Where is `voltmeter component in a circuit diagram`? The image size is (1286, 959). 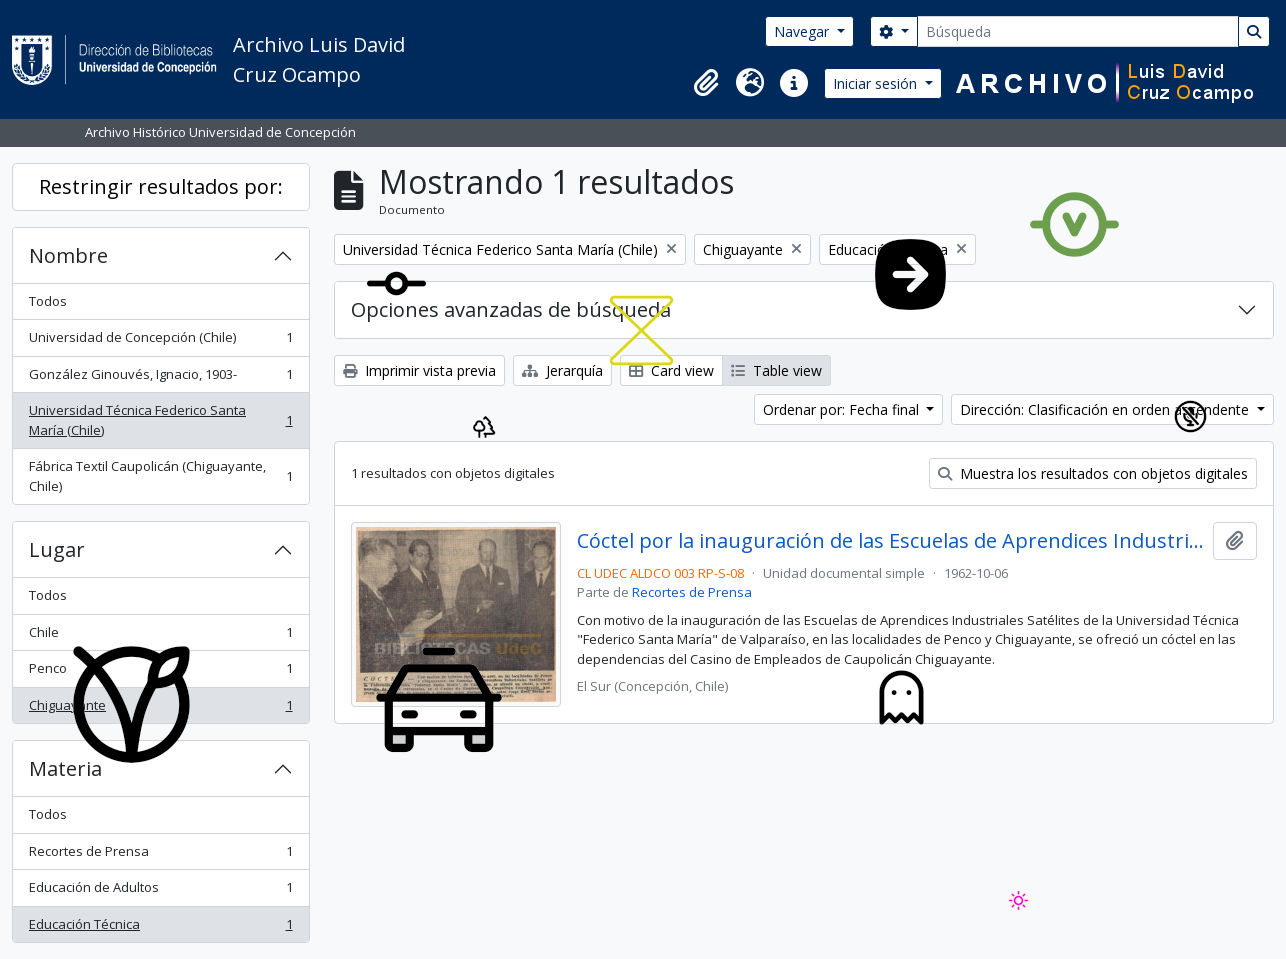
voltmeter component in a circuit diagram is located at coordinates (1074, 224).